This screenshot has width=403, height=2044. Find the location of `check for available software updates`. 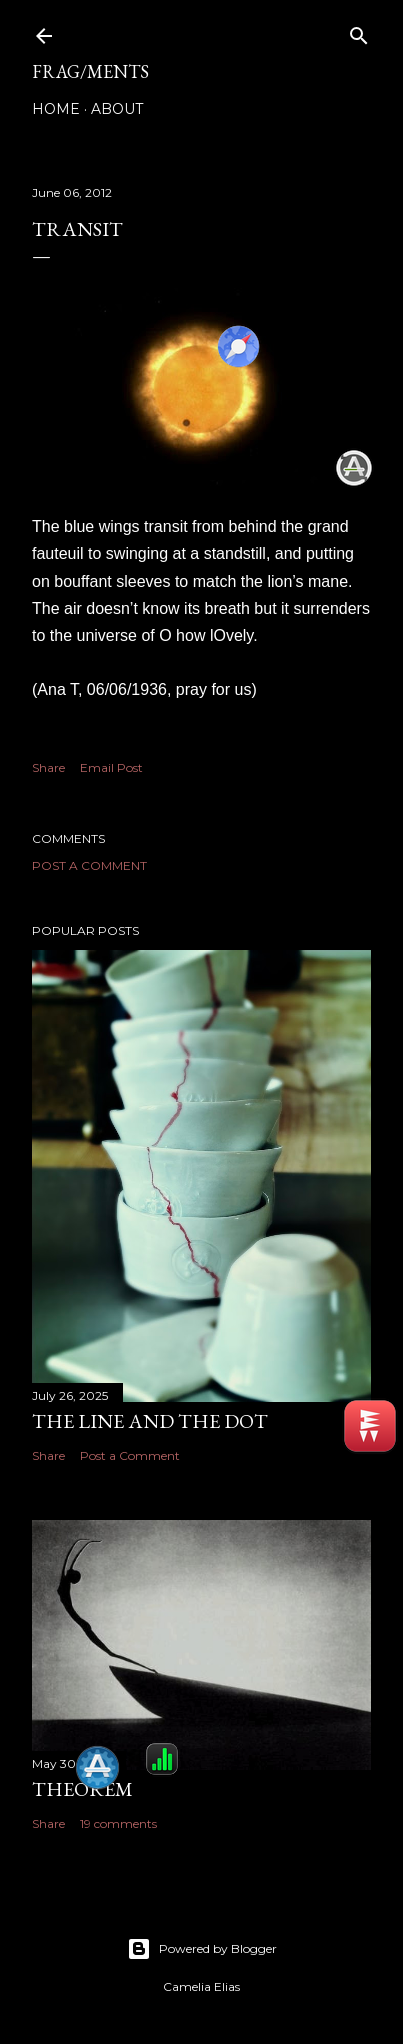

check for available software updates is located at coordinates (354, 468).